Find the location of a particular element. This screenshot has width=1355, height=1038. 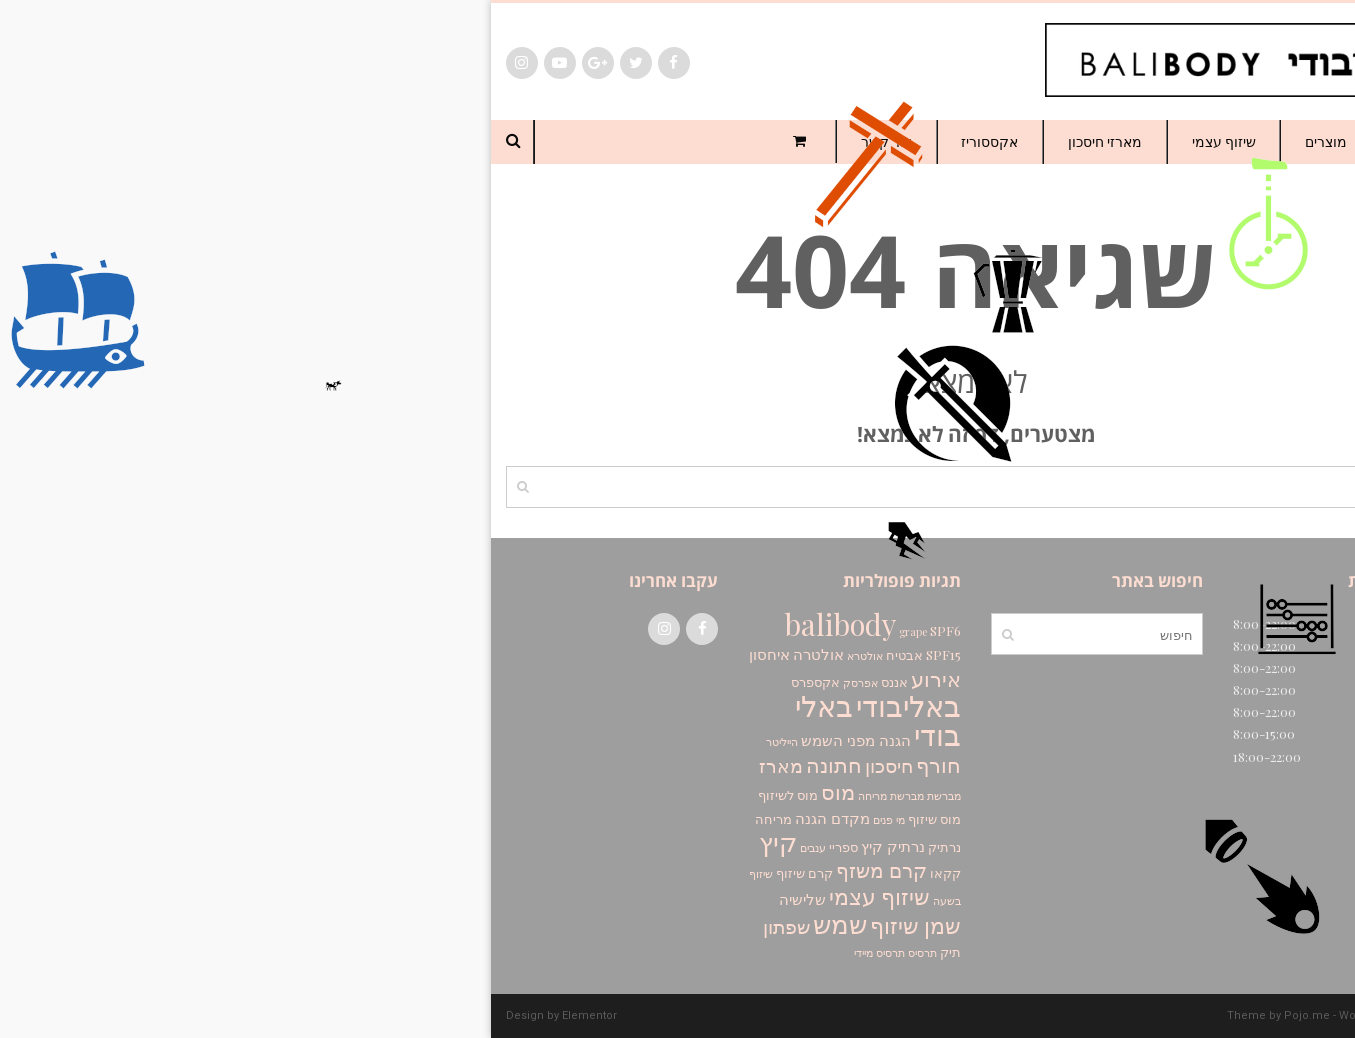

open calculator or counting tool is located at coordinates (1297, 615).